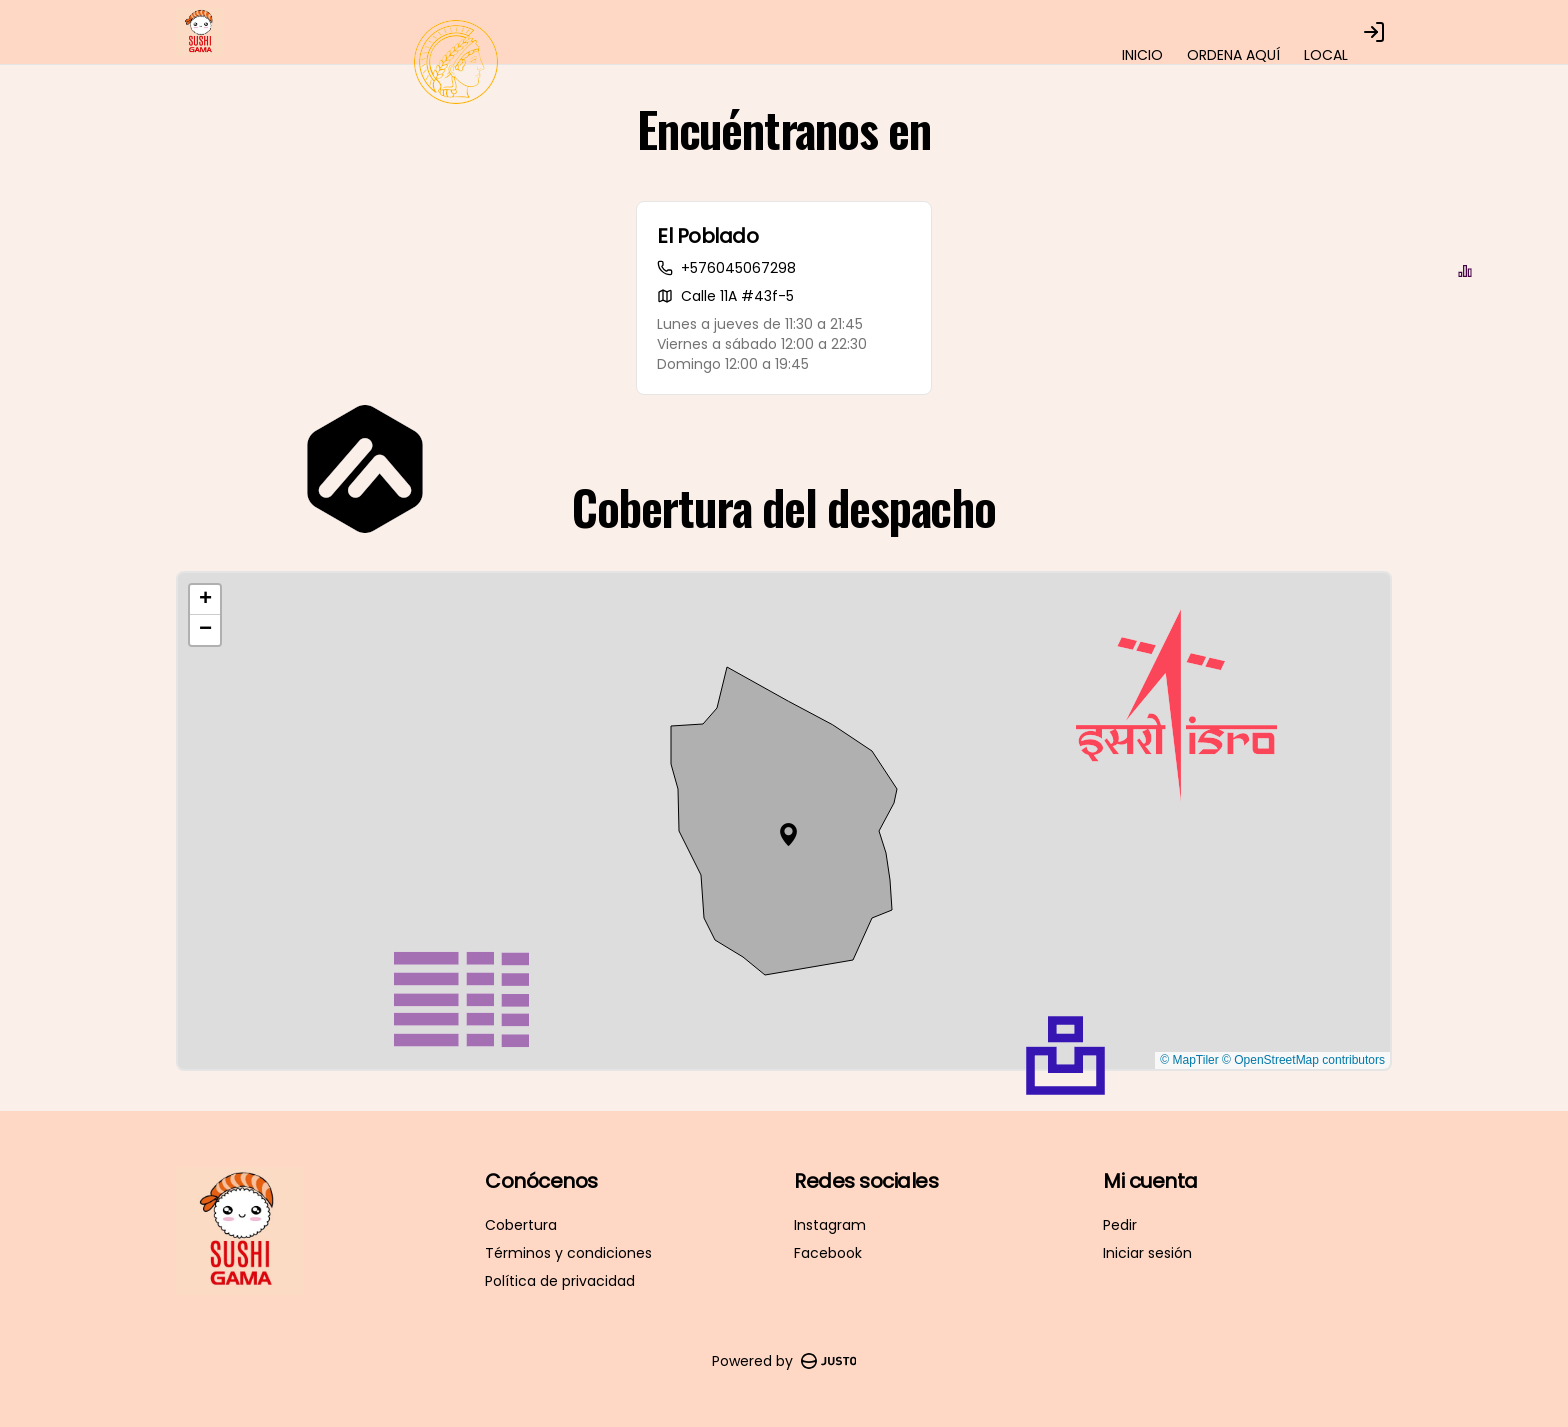  What do you see at coordinates (456, 62) in the screenshot?
I see `max planck society official logo` at bounding box center [456, 62].